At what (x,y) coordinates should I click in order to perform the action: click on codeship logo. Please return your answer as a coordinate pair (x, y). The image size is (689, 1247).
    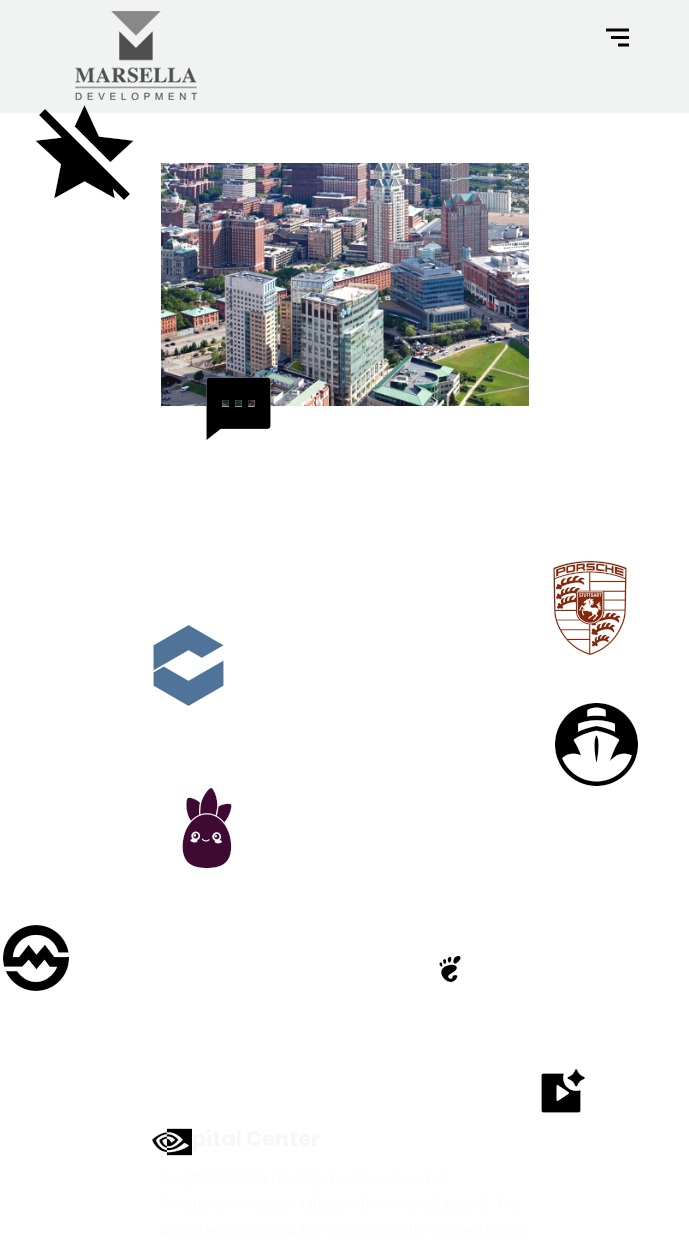
    Looking at the image, I should click on (596, 744).